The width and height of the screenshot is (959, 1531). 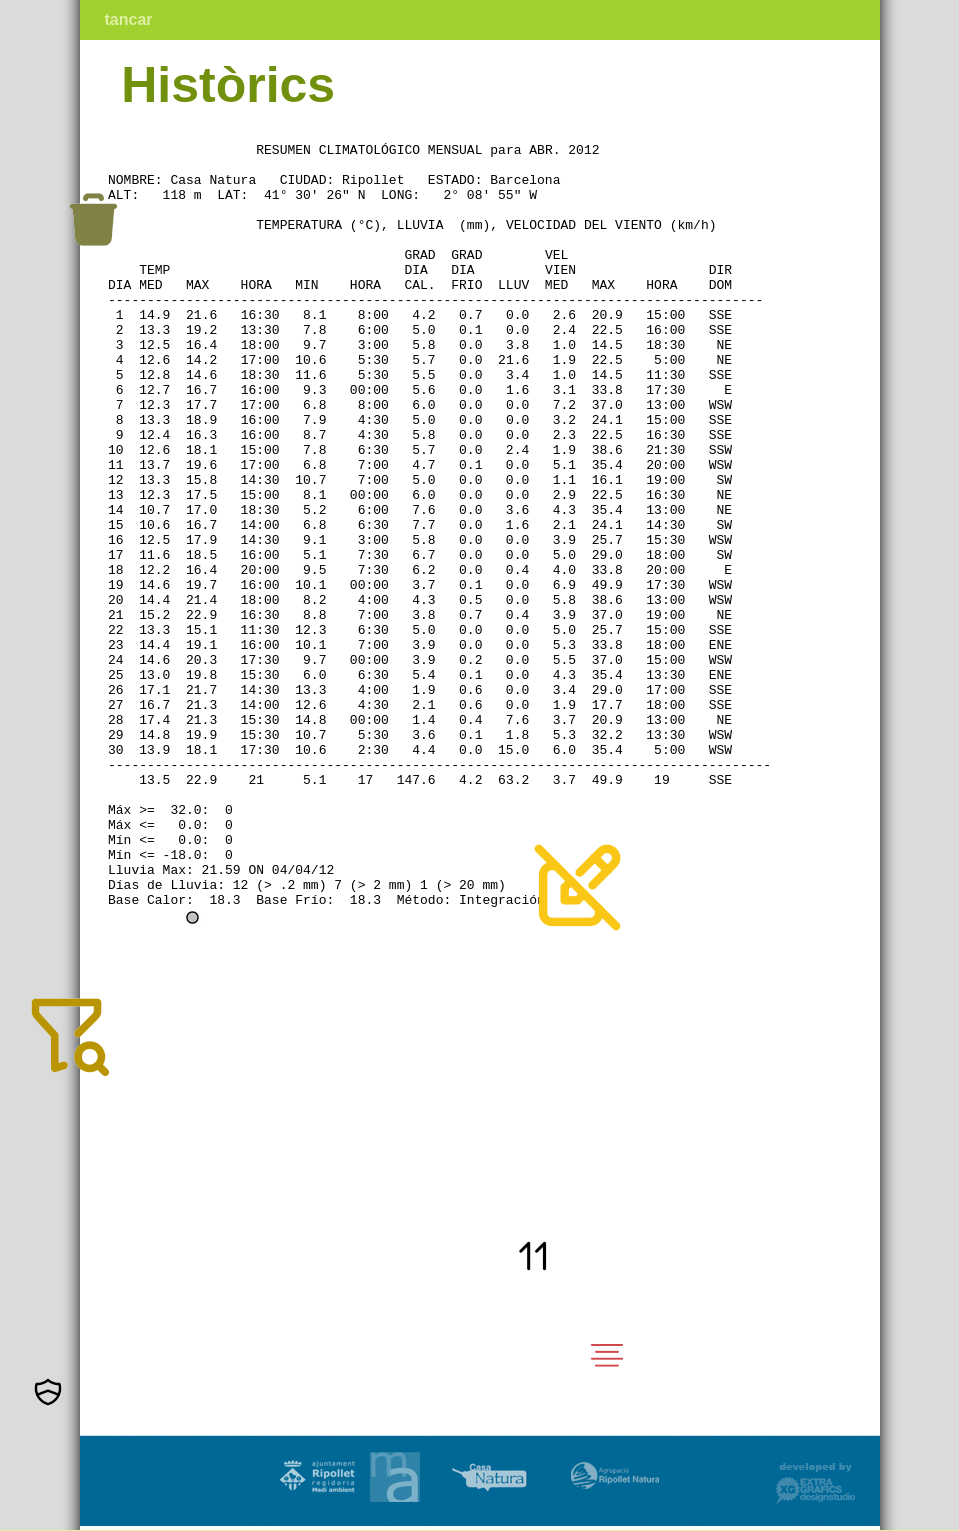 I want to click on center align text, so click(x=607, y=1356).